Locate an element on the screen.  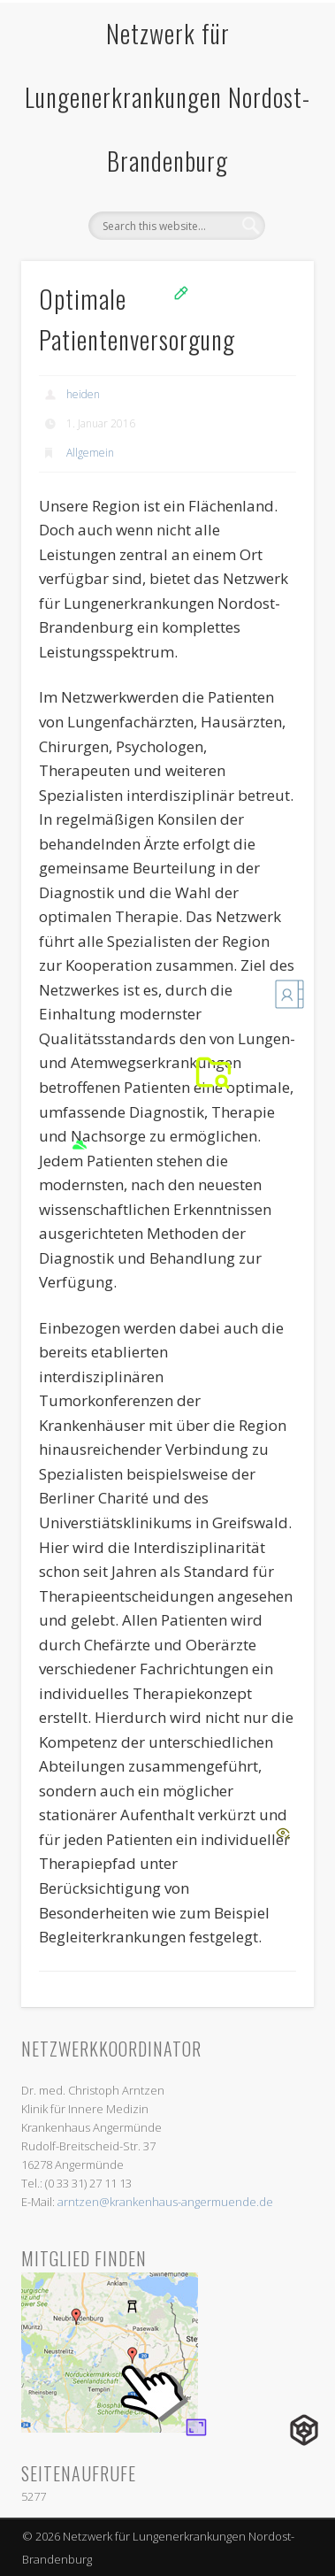
select a color from the canvas is located at coordinates (181, 293).